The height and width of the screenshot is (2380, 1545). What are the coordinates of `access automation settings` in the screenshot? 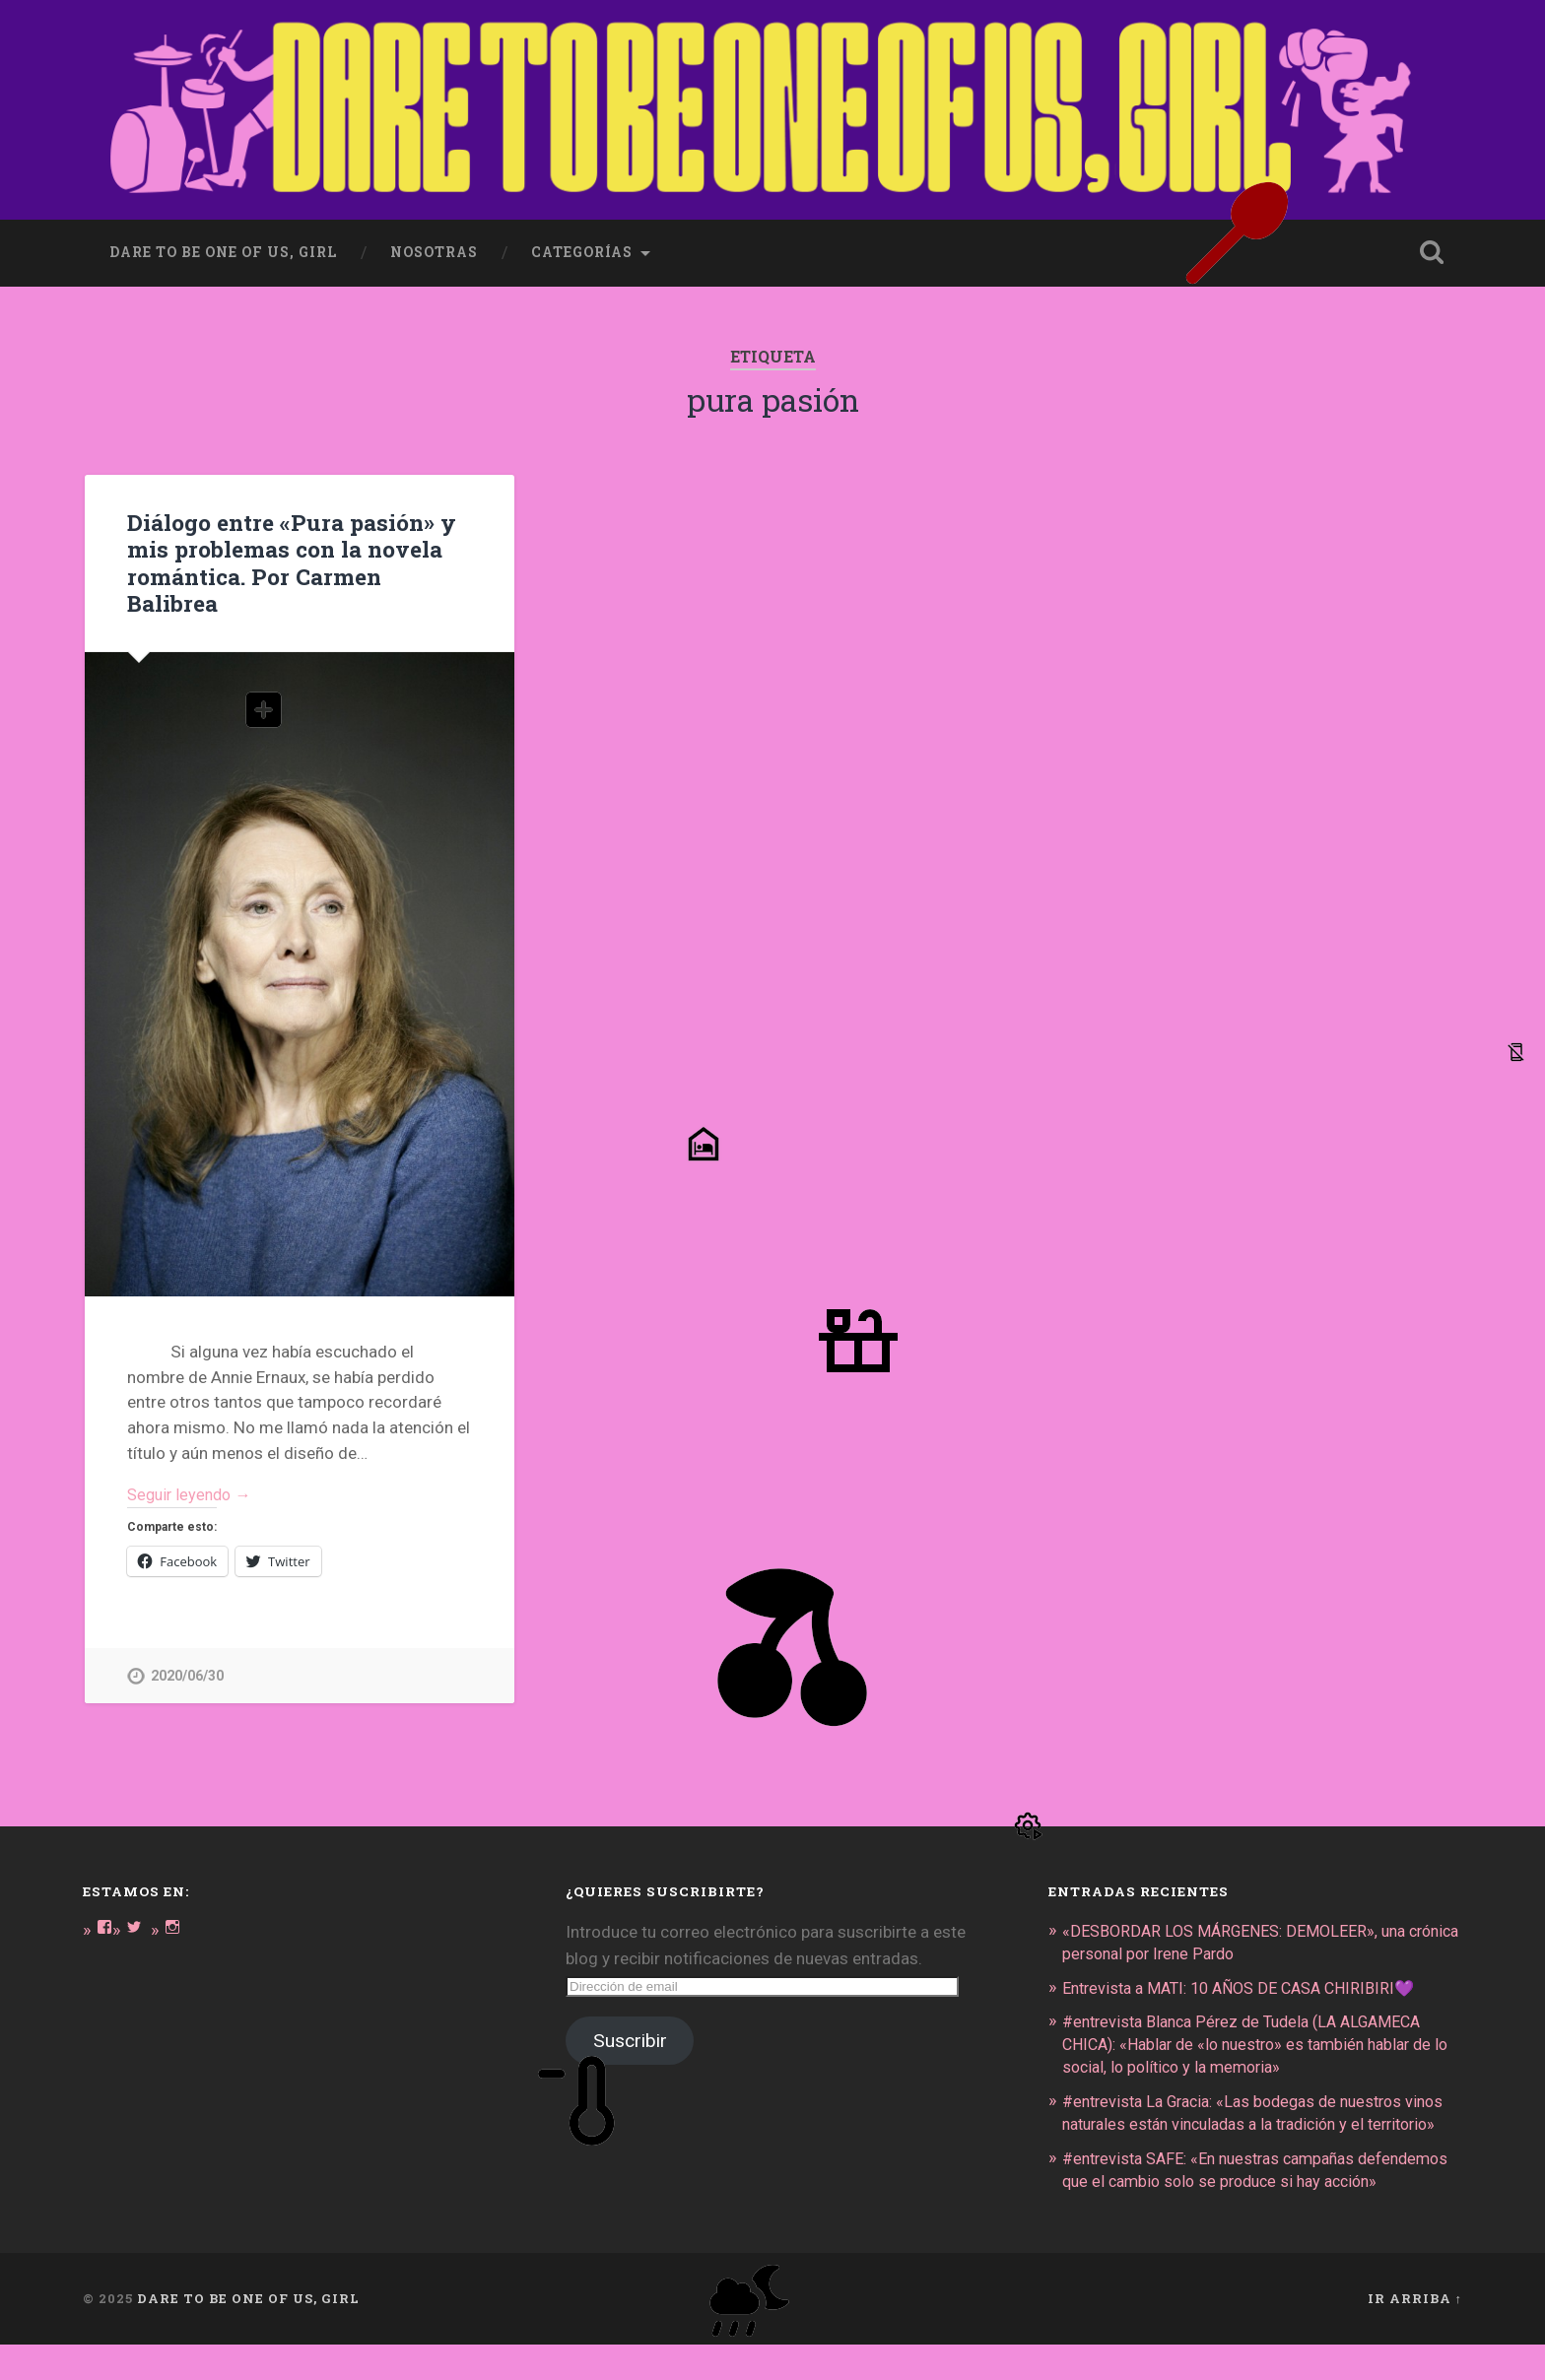 It's located at (1028, 1825).